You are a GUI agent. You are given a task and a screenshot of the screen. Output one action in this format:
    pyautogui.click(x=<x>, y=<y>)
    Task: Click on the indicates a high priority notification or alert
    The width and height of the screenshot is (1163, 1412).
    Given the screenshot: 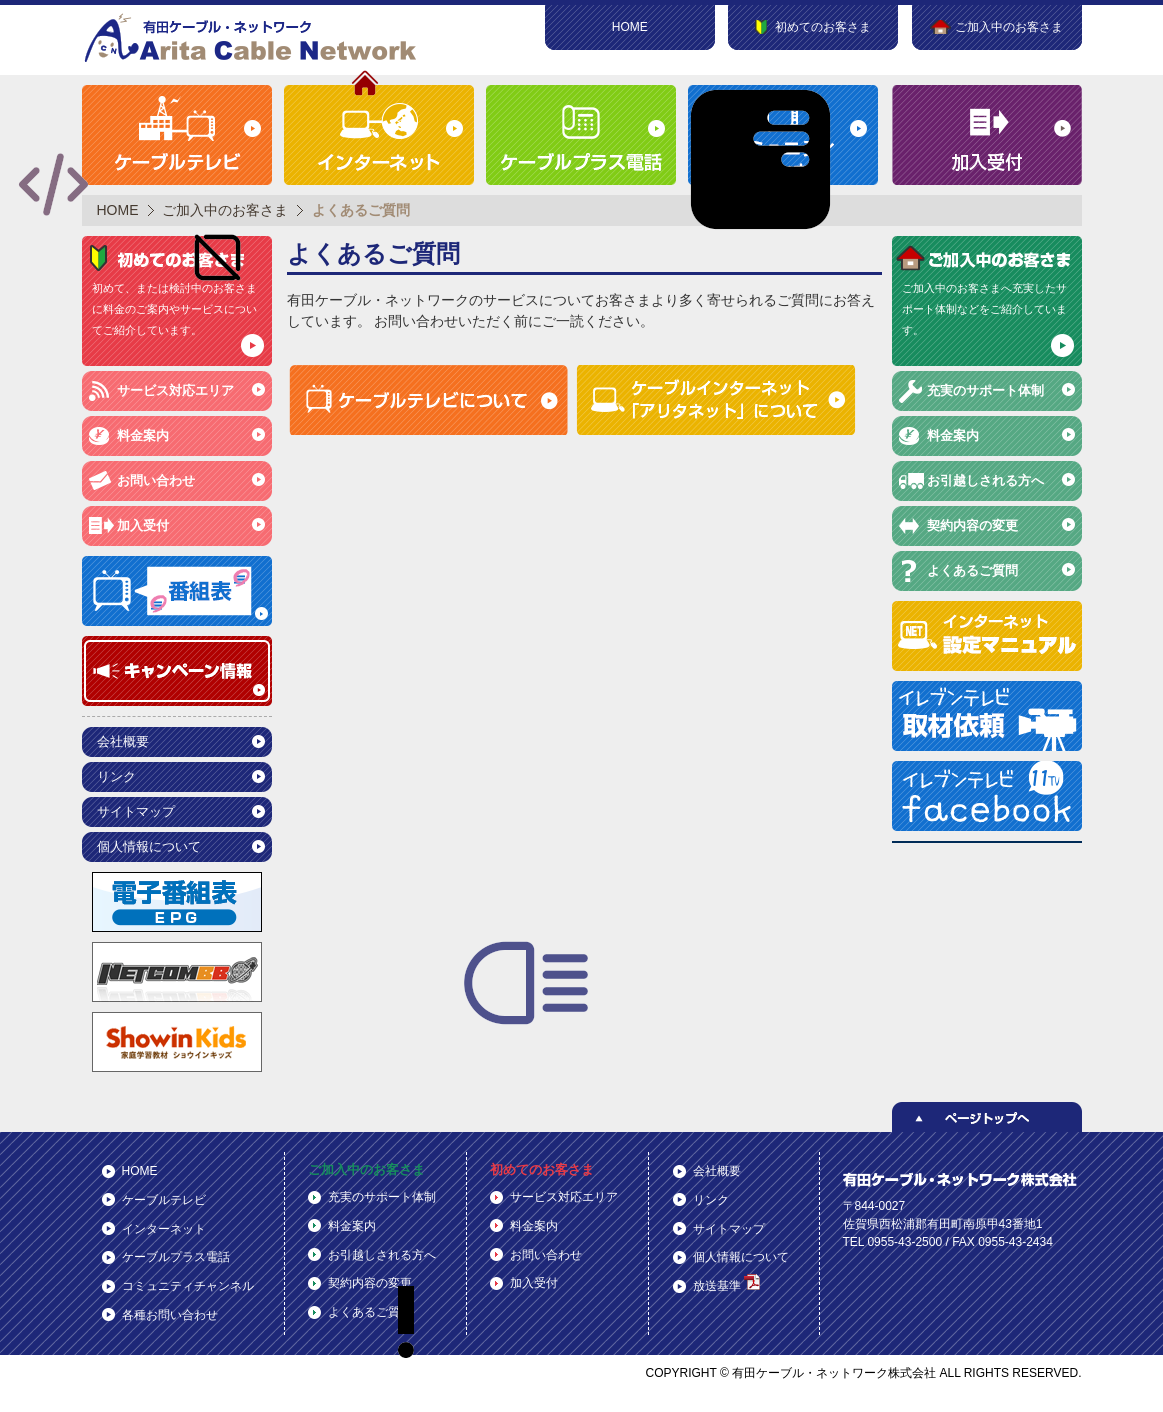 What is the action you would take?
    pyautogui.click(x=406, y=1322)
    